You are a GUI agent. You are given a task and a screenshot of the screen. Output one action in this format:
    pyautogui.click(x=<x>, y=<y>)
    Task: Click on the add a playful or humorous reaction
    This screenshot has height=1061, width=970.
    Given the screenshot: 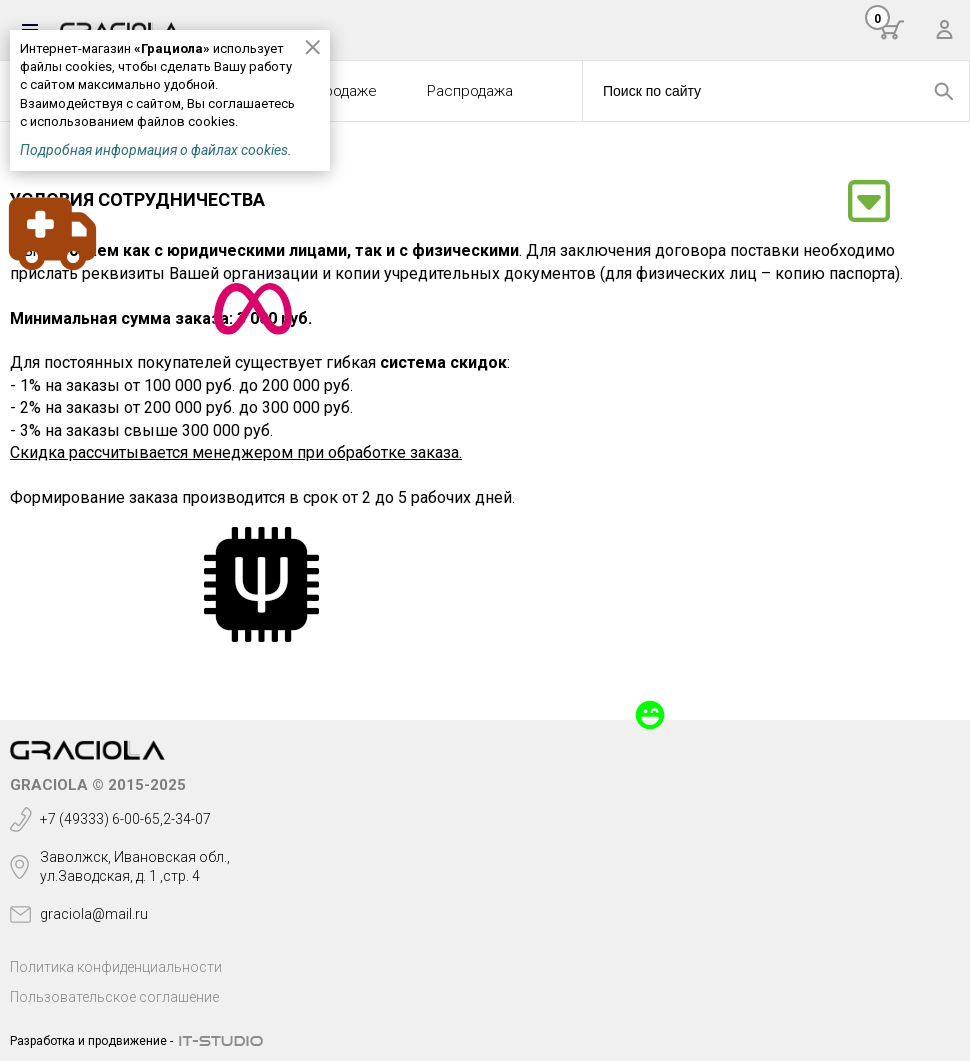 What is the action you would take?
    pyautogui.click(x=650, y=715)
    